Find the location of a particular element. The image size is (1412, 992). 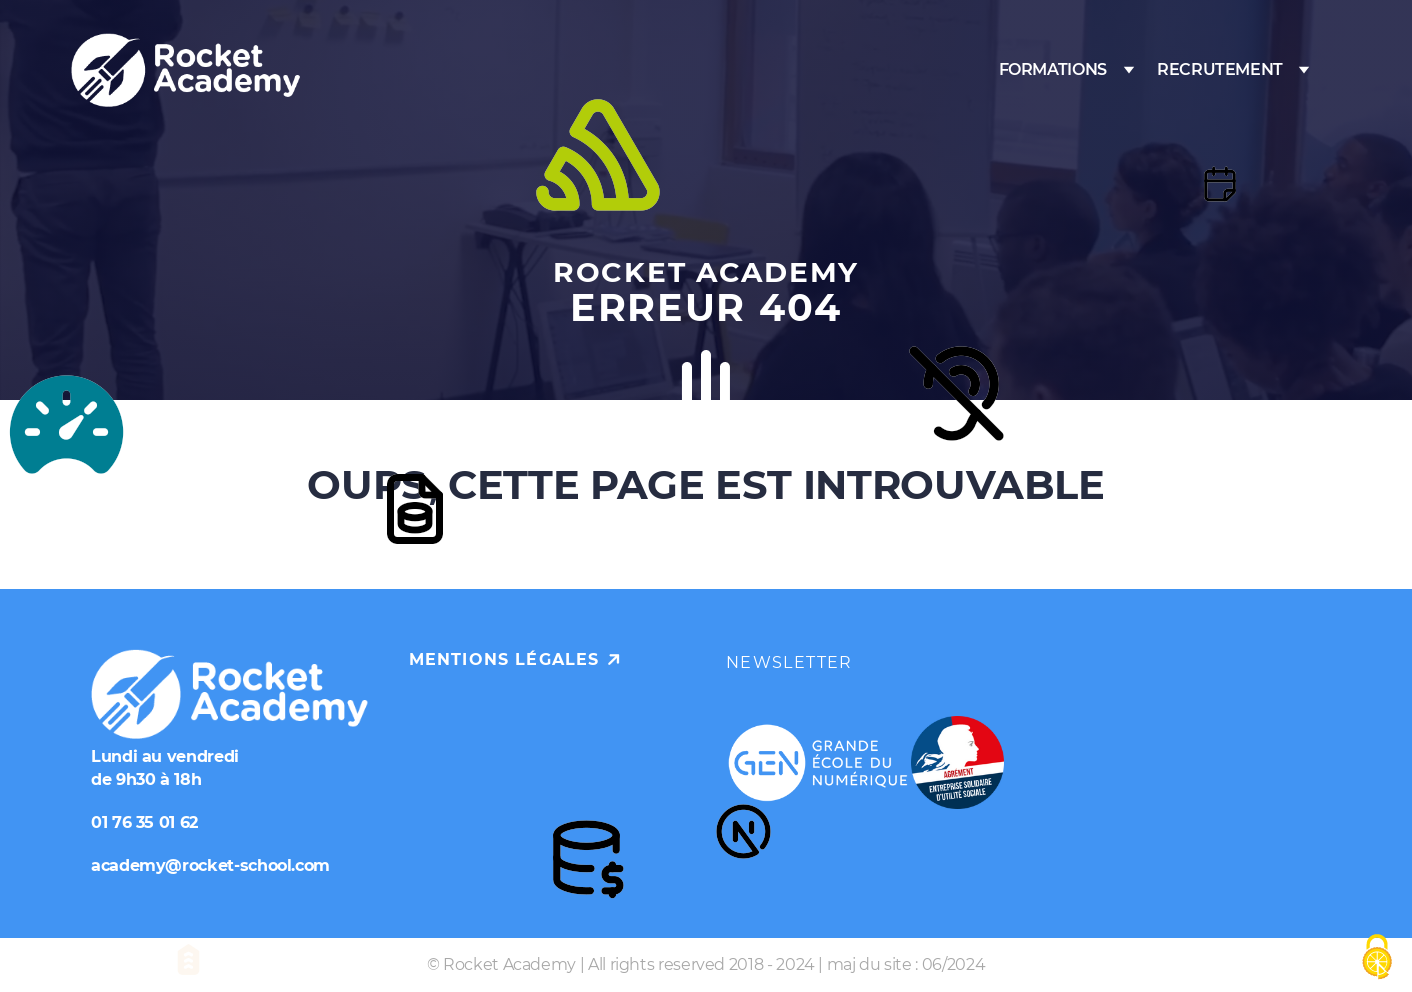

view database pricing or costs is located at coordinates (586, 857).